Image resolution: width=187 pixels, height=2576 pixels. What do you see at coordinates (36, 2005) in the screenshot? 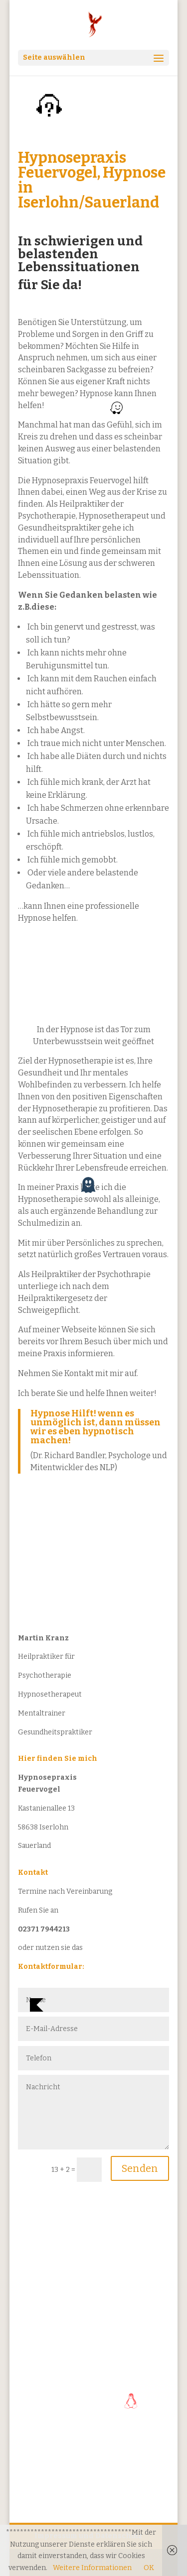
I see `kotlin programming language logo` at bounding box center [36, 2005].